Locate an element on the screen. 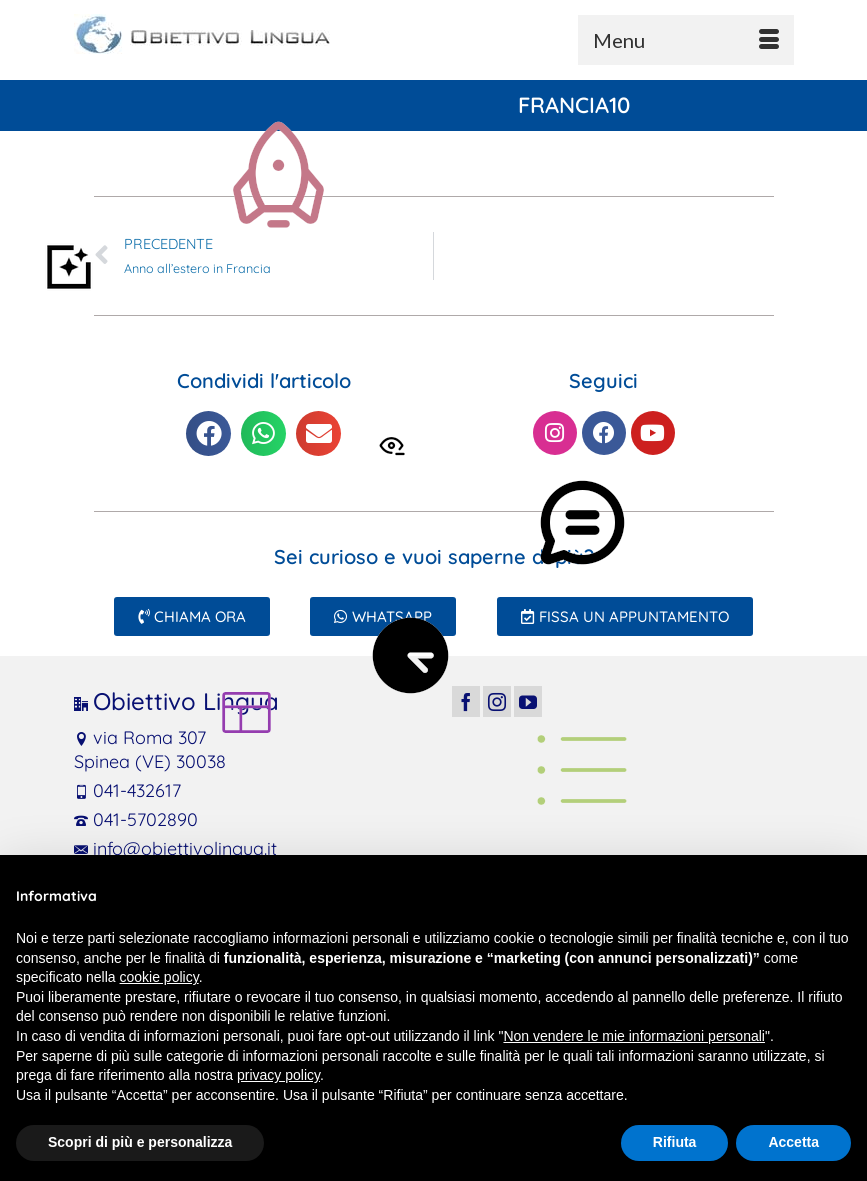 Image resolution: width=867 pixels, height=1181 pixels. reduce visibility or hide content is located at coordinates (391, 445).